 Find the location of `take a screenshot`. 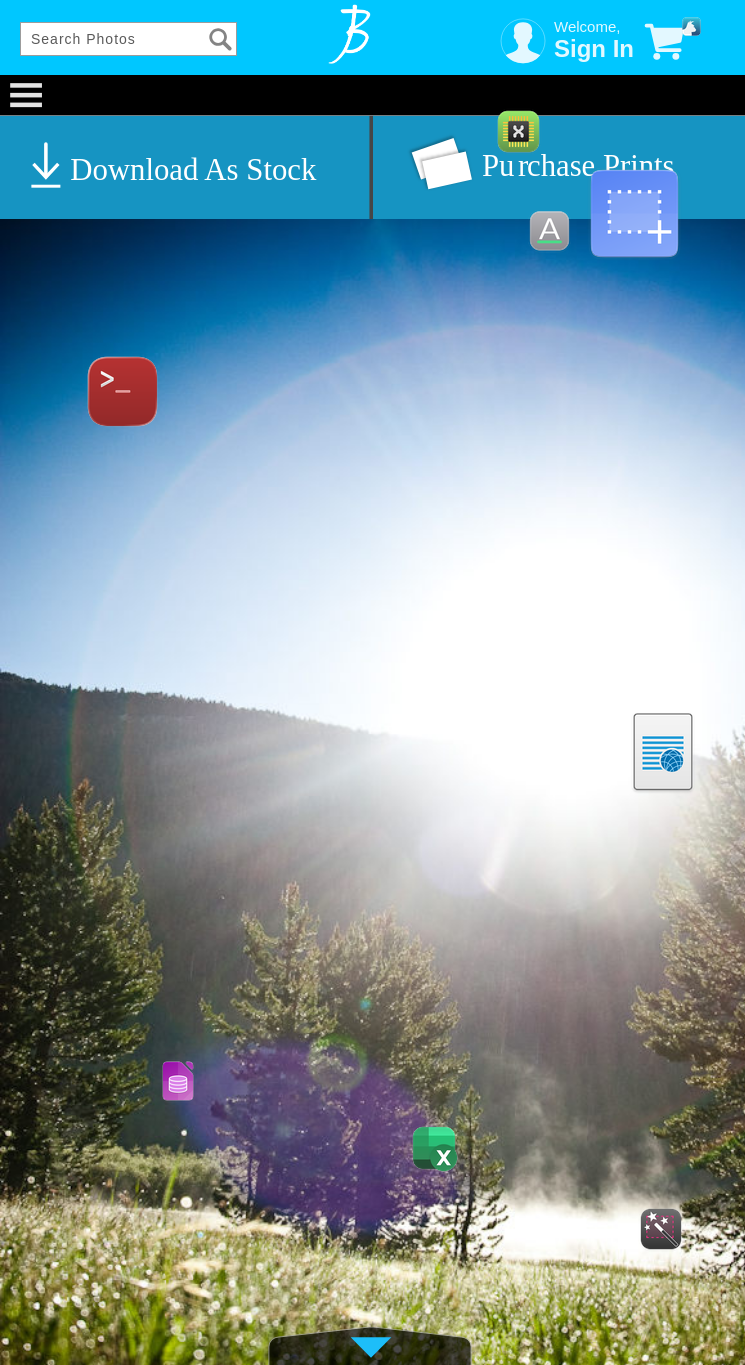

take a screenshot is located at coordinates (634, 213).